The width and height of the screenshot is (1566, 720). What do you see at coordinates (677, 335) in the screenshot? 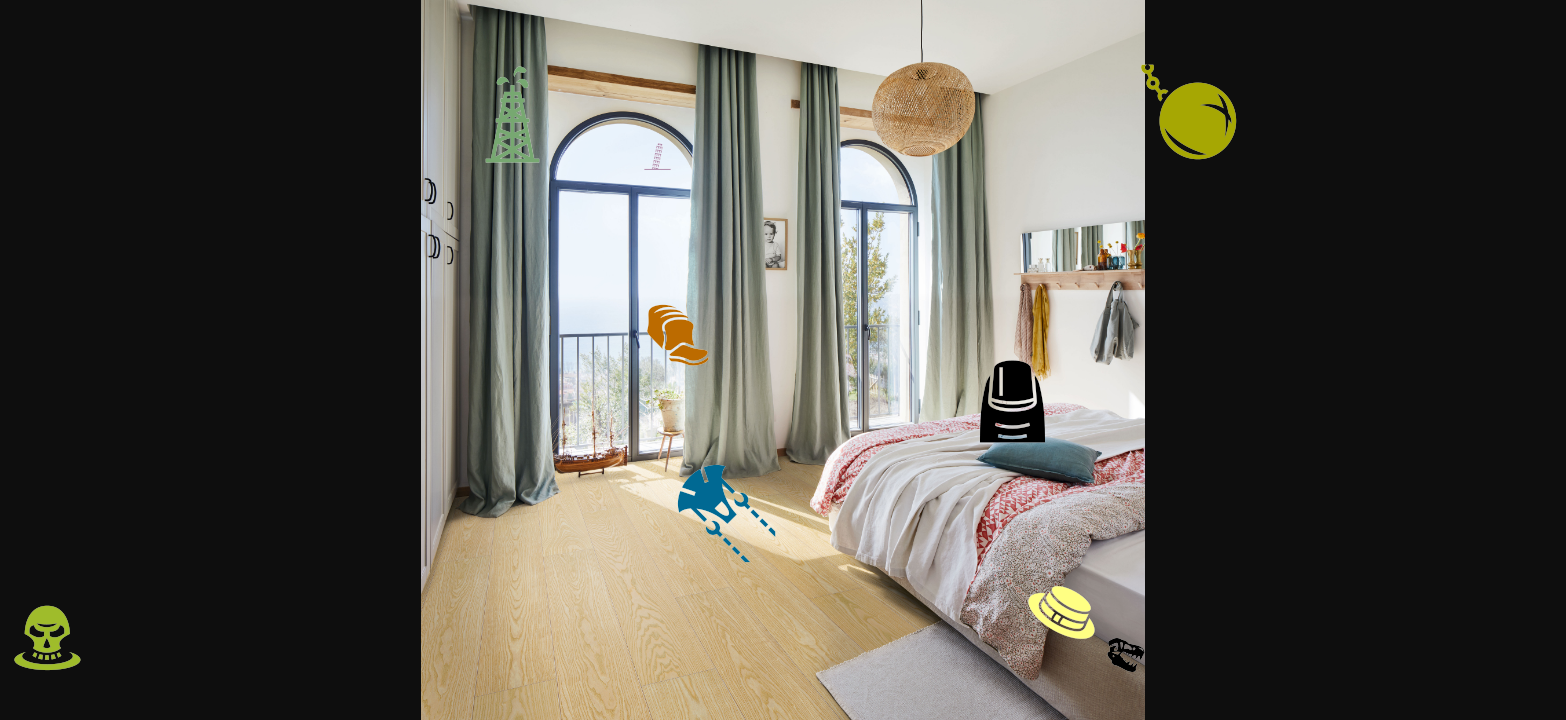
I see `bread or bakery item in a cooking game` at bounding box center [677, 335].